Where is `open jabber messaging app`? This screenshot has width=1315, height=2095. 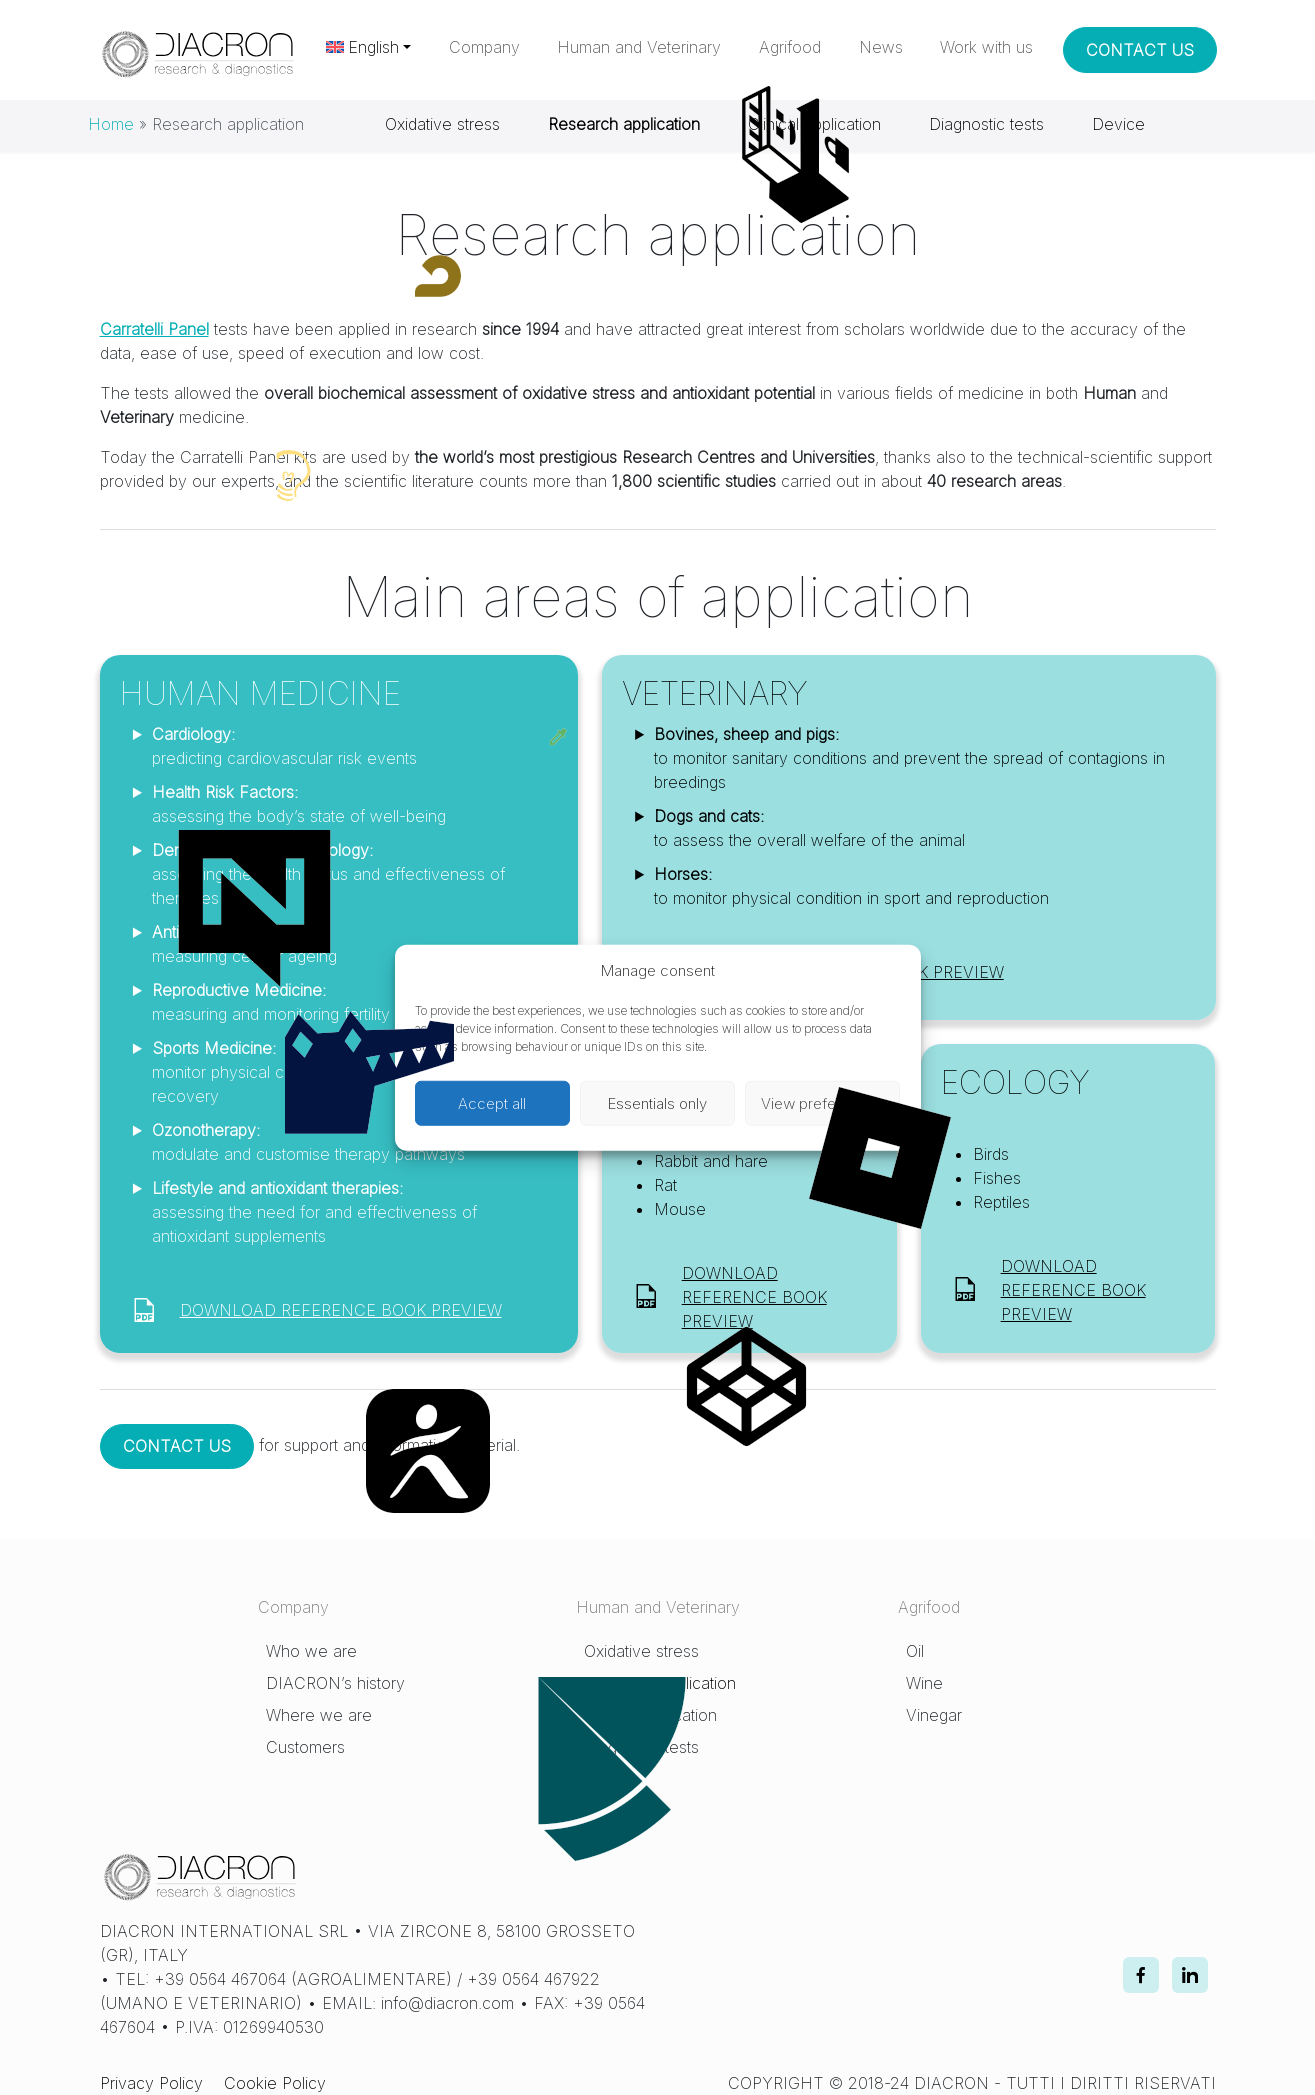
open jabber messaging app is located at coordinates (293, 475).